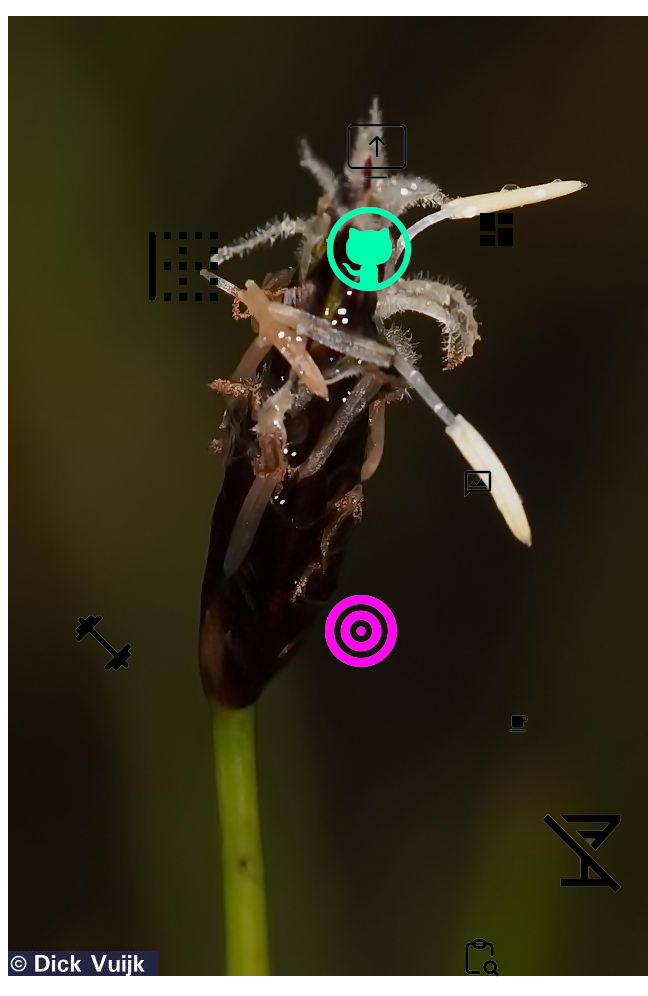  I want to click on search clipboard contents, so click(479, 956).